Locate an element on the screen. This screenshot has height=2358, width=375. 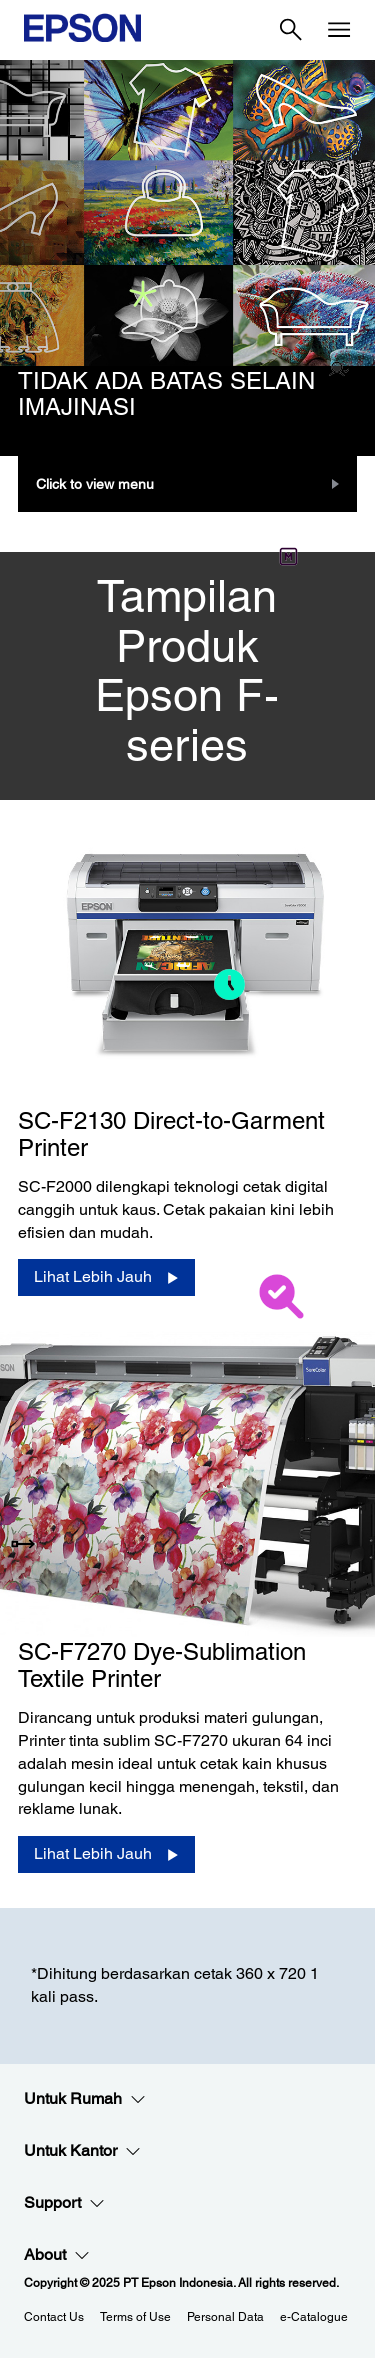
confirm or verify a user account is located at coordinates (338, 369).